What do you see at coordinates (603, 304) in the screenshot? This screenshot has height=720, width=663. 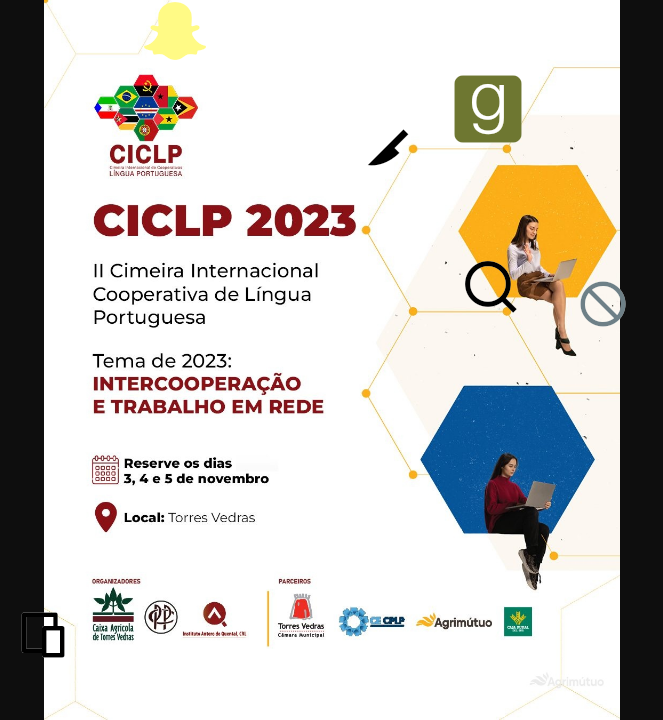 I see `indicates a blocked or restricted action` at bounding box center [603, 304].